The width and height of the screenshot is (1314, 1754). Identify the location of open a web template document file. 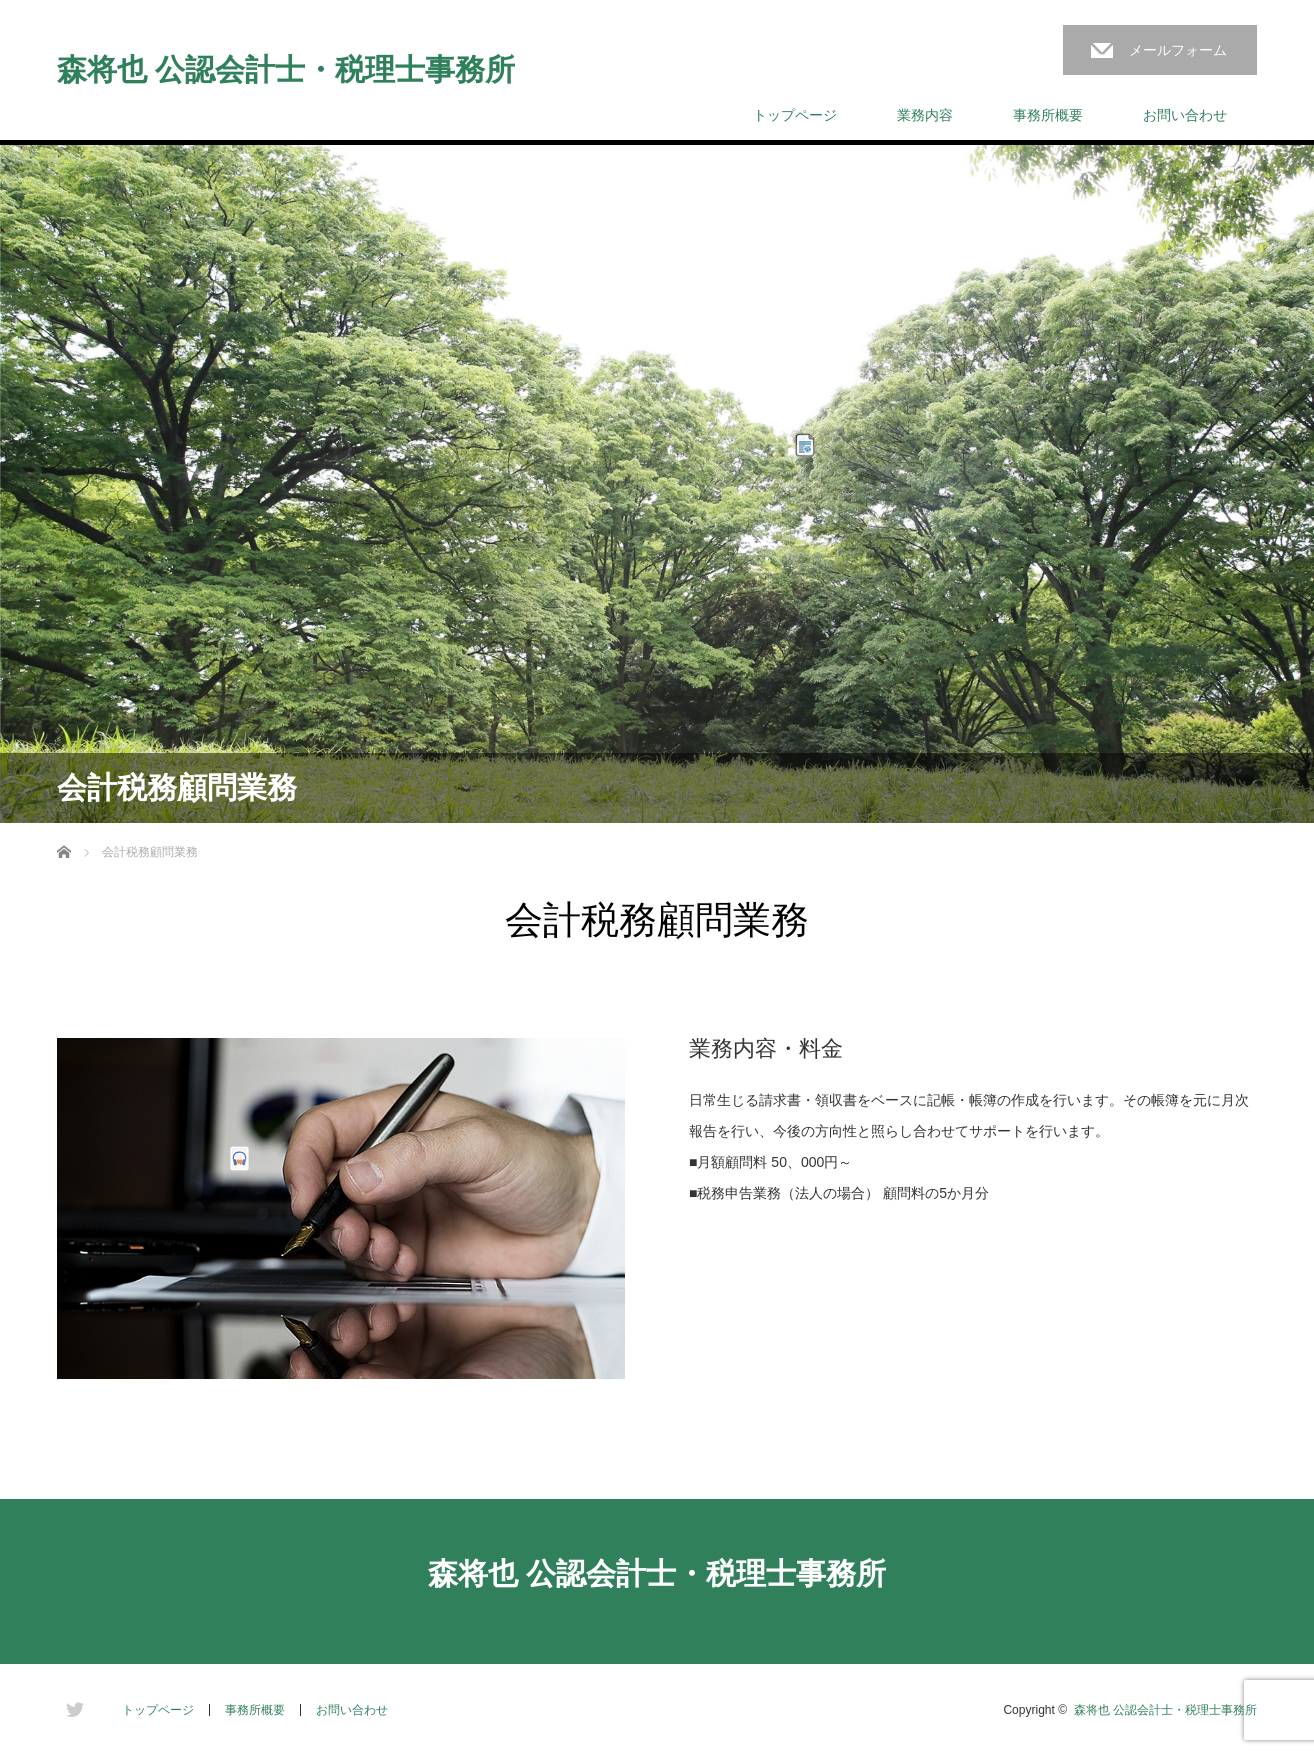
(805, 445).